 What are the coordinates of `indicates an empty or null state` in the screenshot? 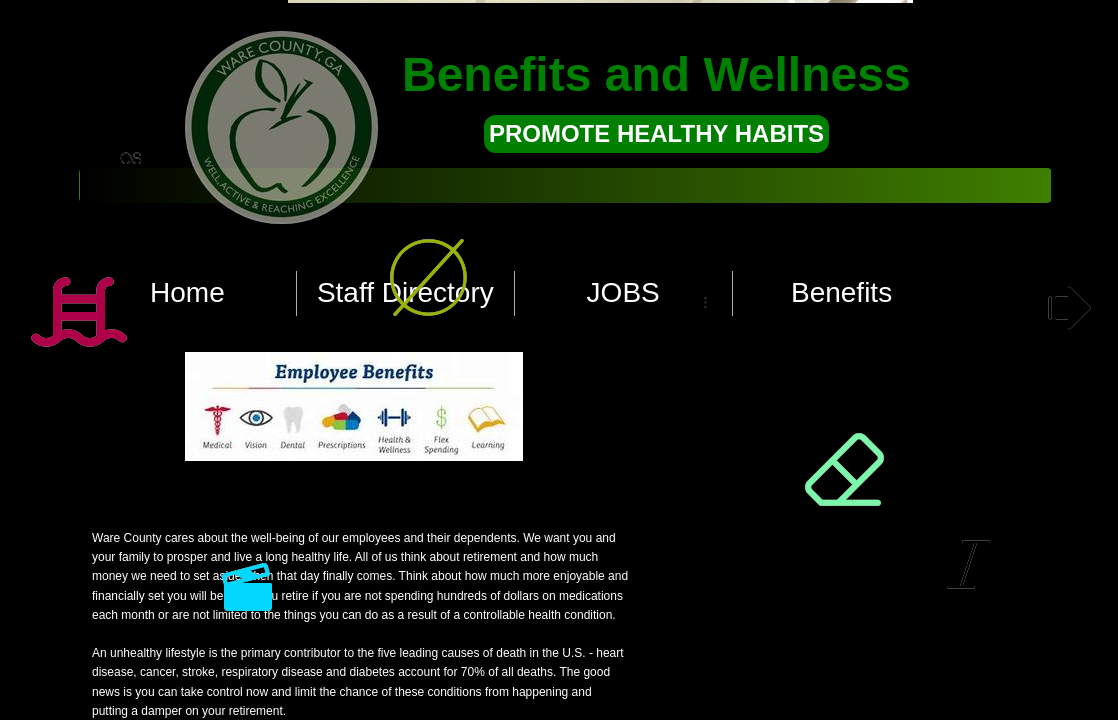 It's located at (428, 277).